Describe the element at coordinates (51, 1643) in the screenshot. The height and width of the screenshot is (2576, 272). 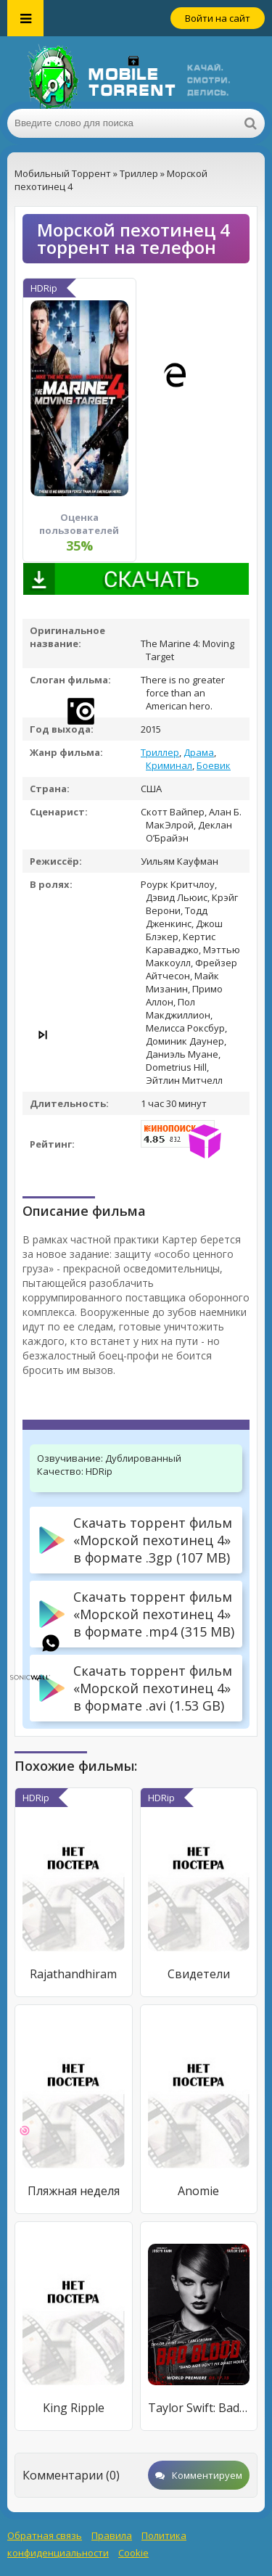
I see `open WhatsApp messaging app` at that location.